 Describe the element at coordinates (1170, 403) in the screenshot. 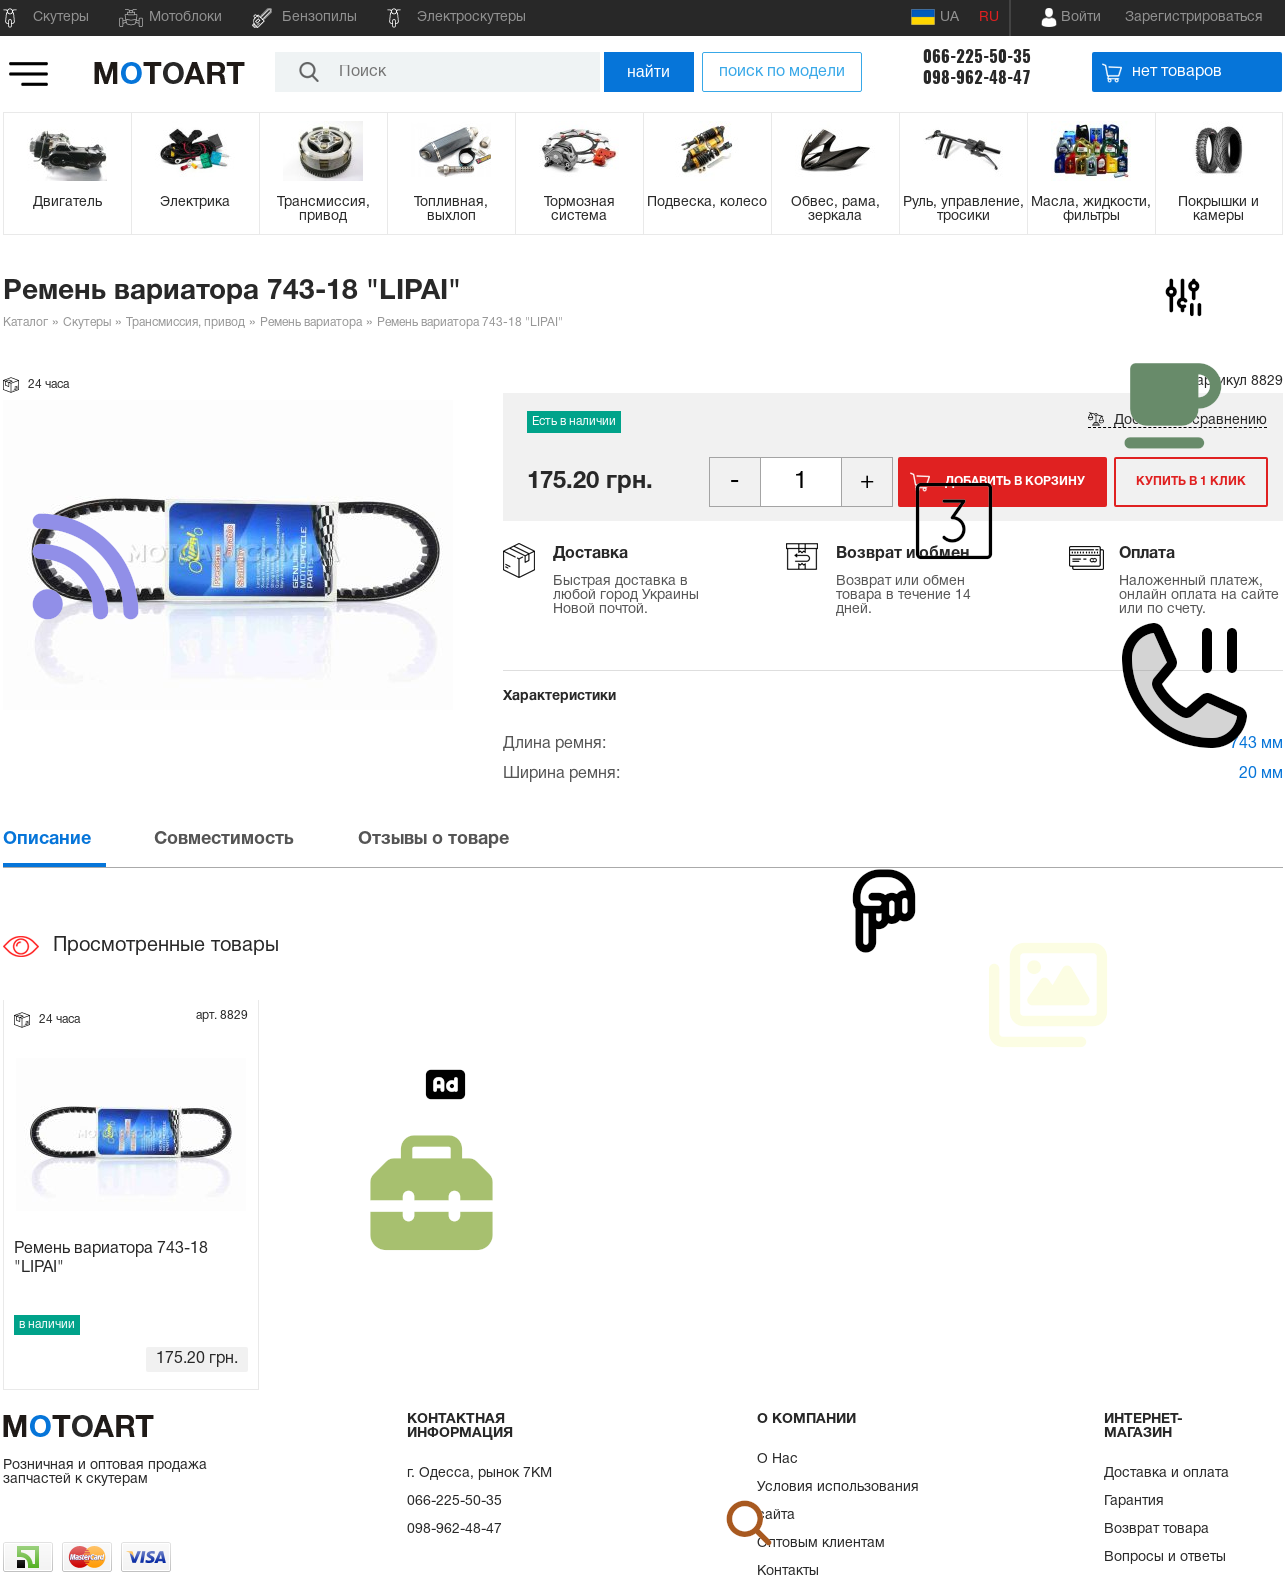

I see `take a coffee break or pause work` at that location.